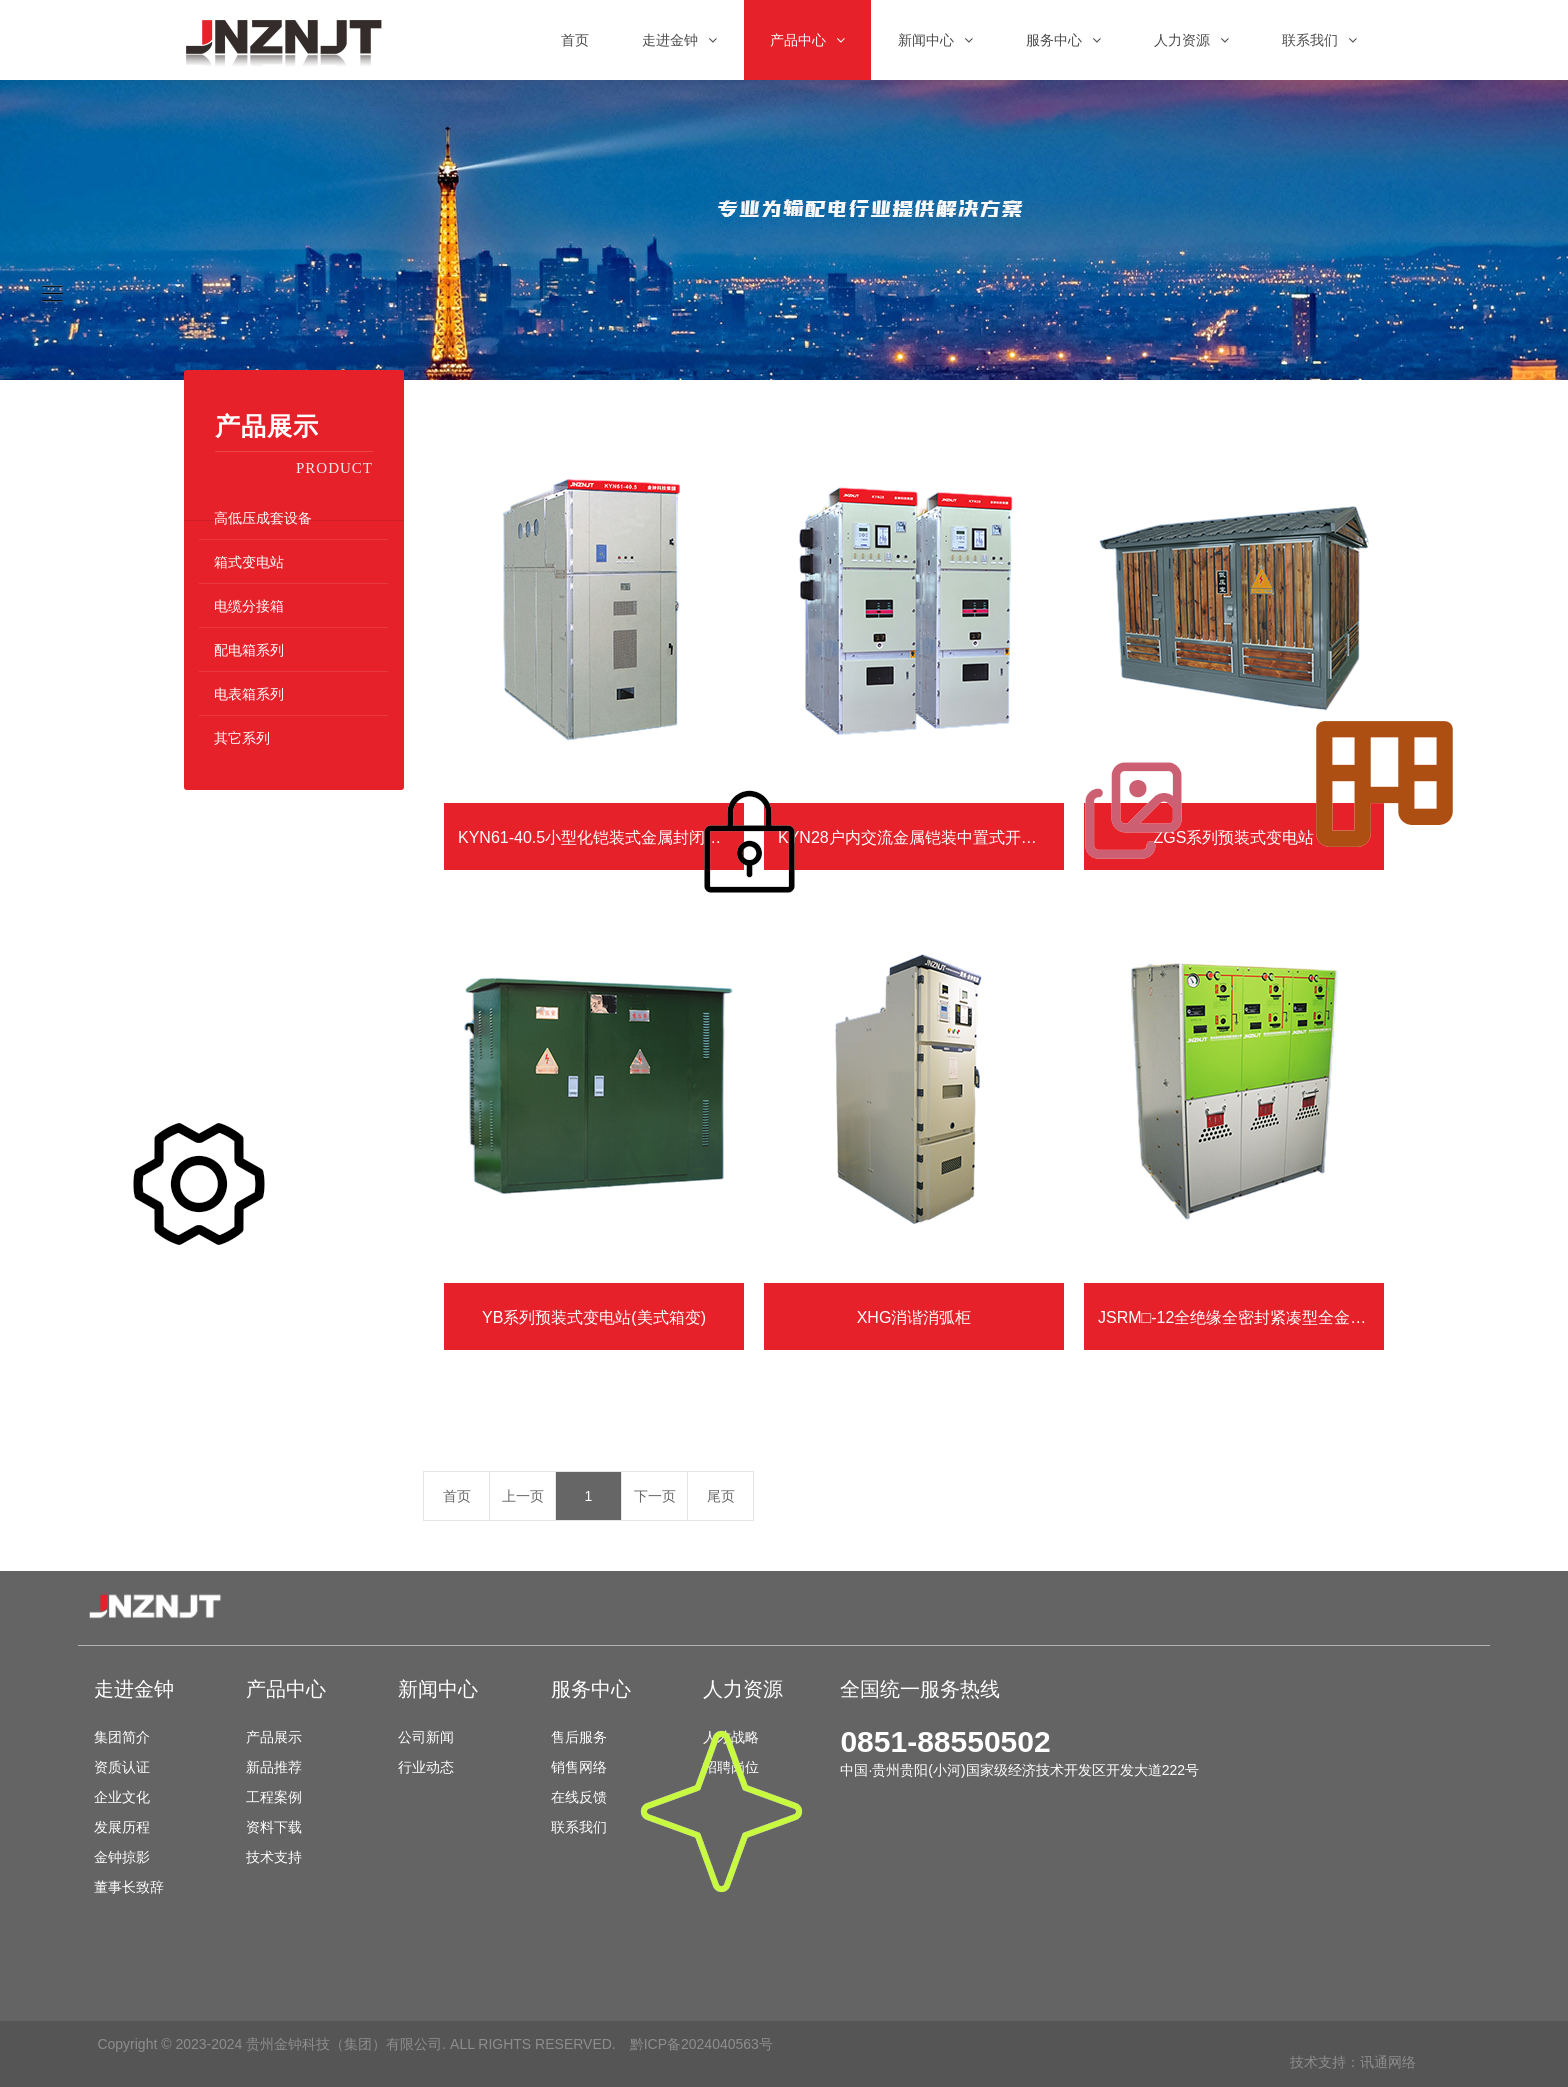 Image resolution: width=1568 pixels, height=2087 pixels. Describe the element at coordinates (1384, 778) in the screenshot. I see `open kanban board view` at that location.